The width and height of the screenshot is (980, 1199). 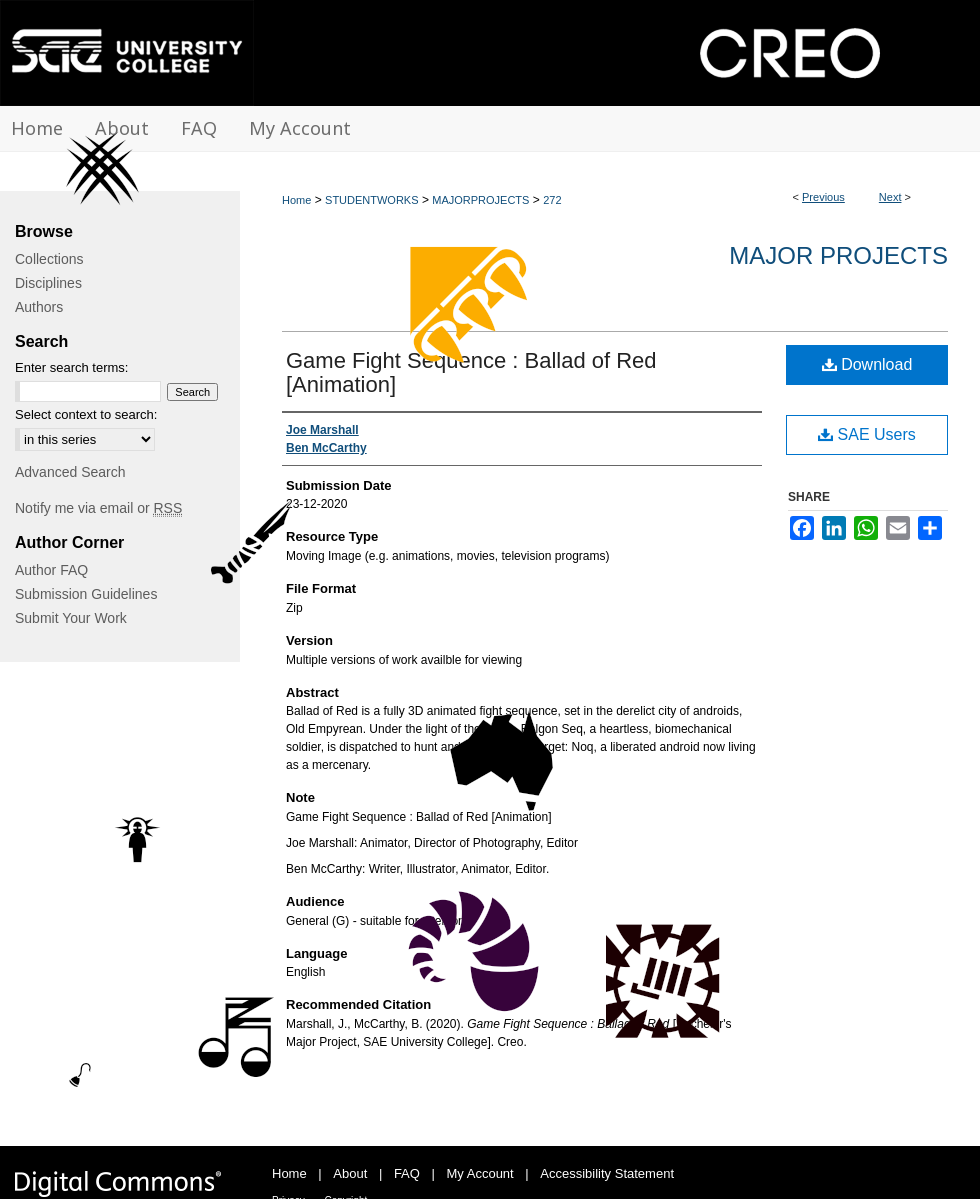 What do you see at coordinates (137, 839) in the screenshot?
I see `activate rear shield or defensive aura ability` at bounding box center [137, 839].